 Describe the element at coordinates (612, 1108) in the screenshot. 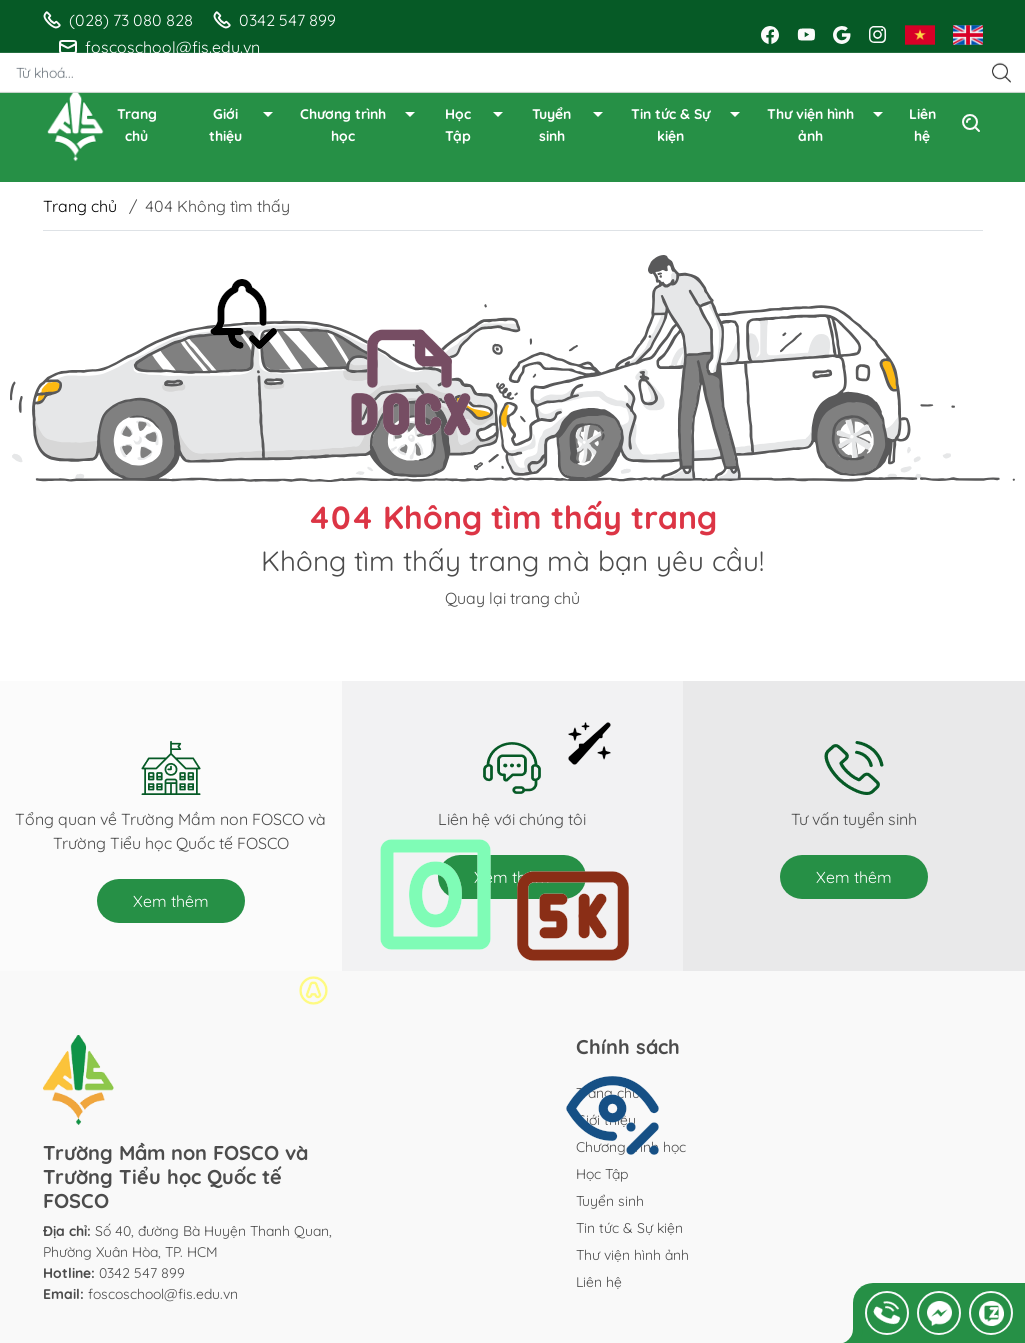

I see `view available discounts or promotions` at that location.